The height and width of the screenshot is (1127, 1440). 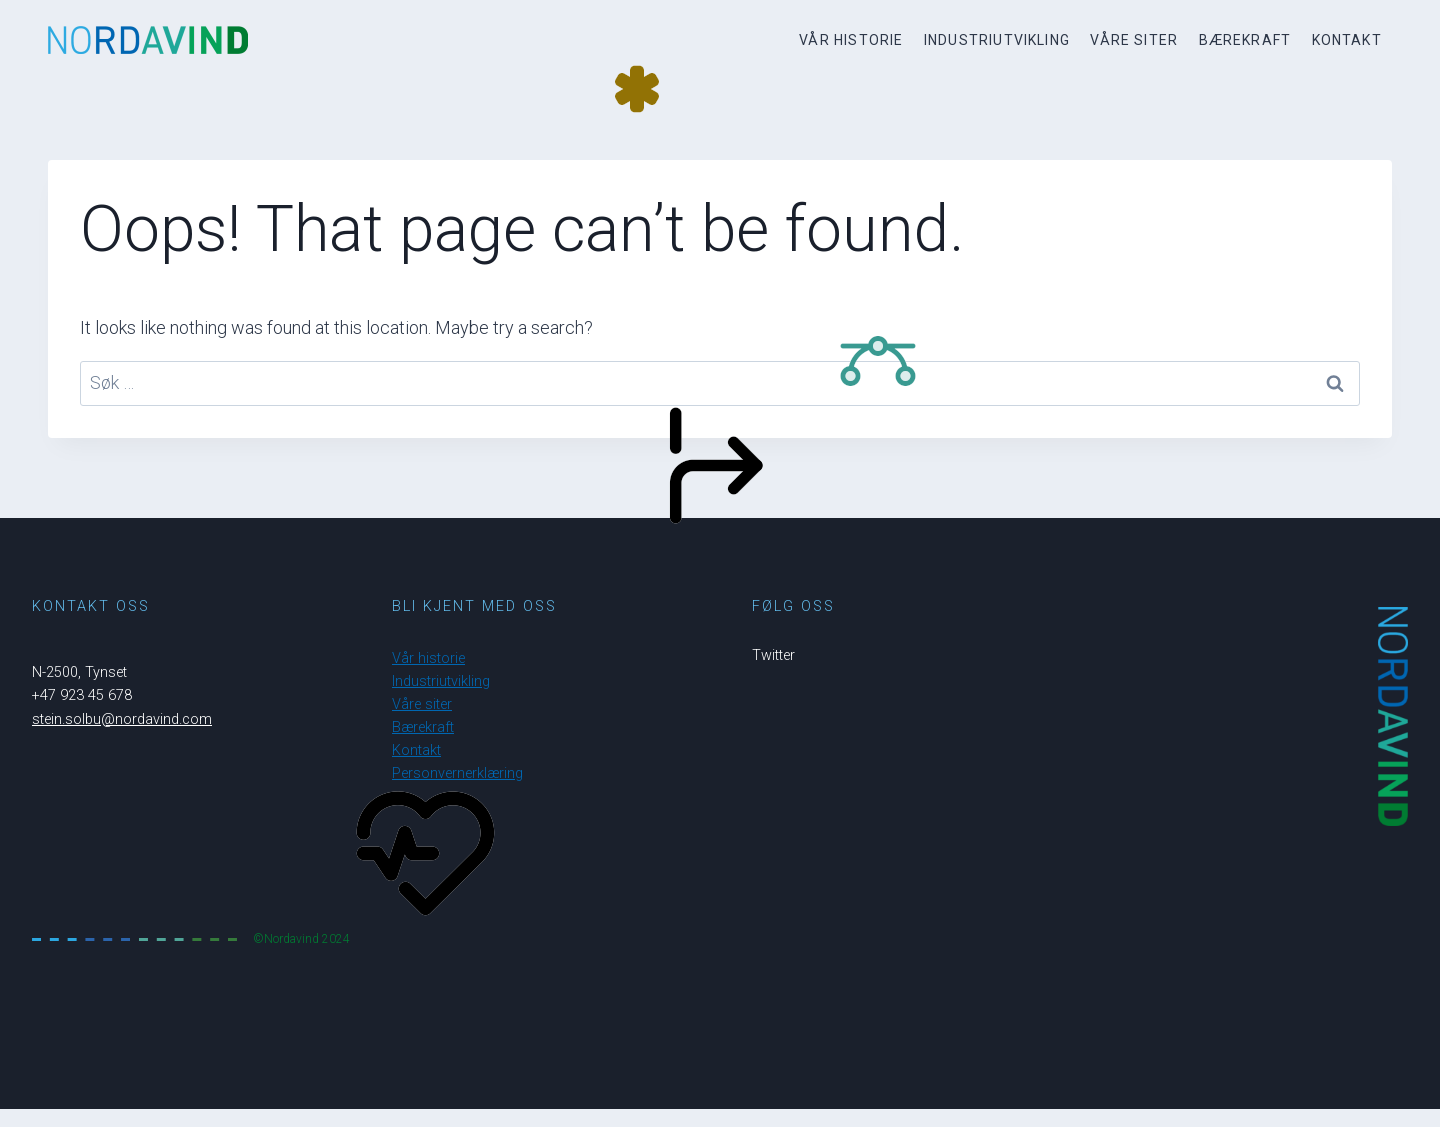 What do you see at coordinates (710, 465) in the screenshot?
I see `take the next right turn` at bounding box center [710, 465].